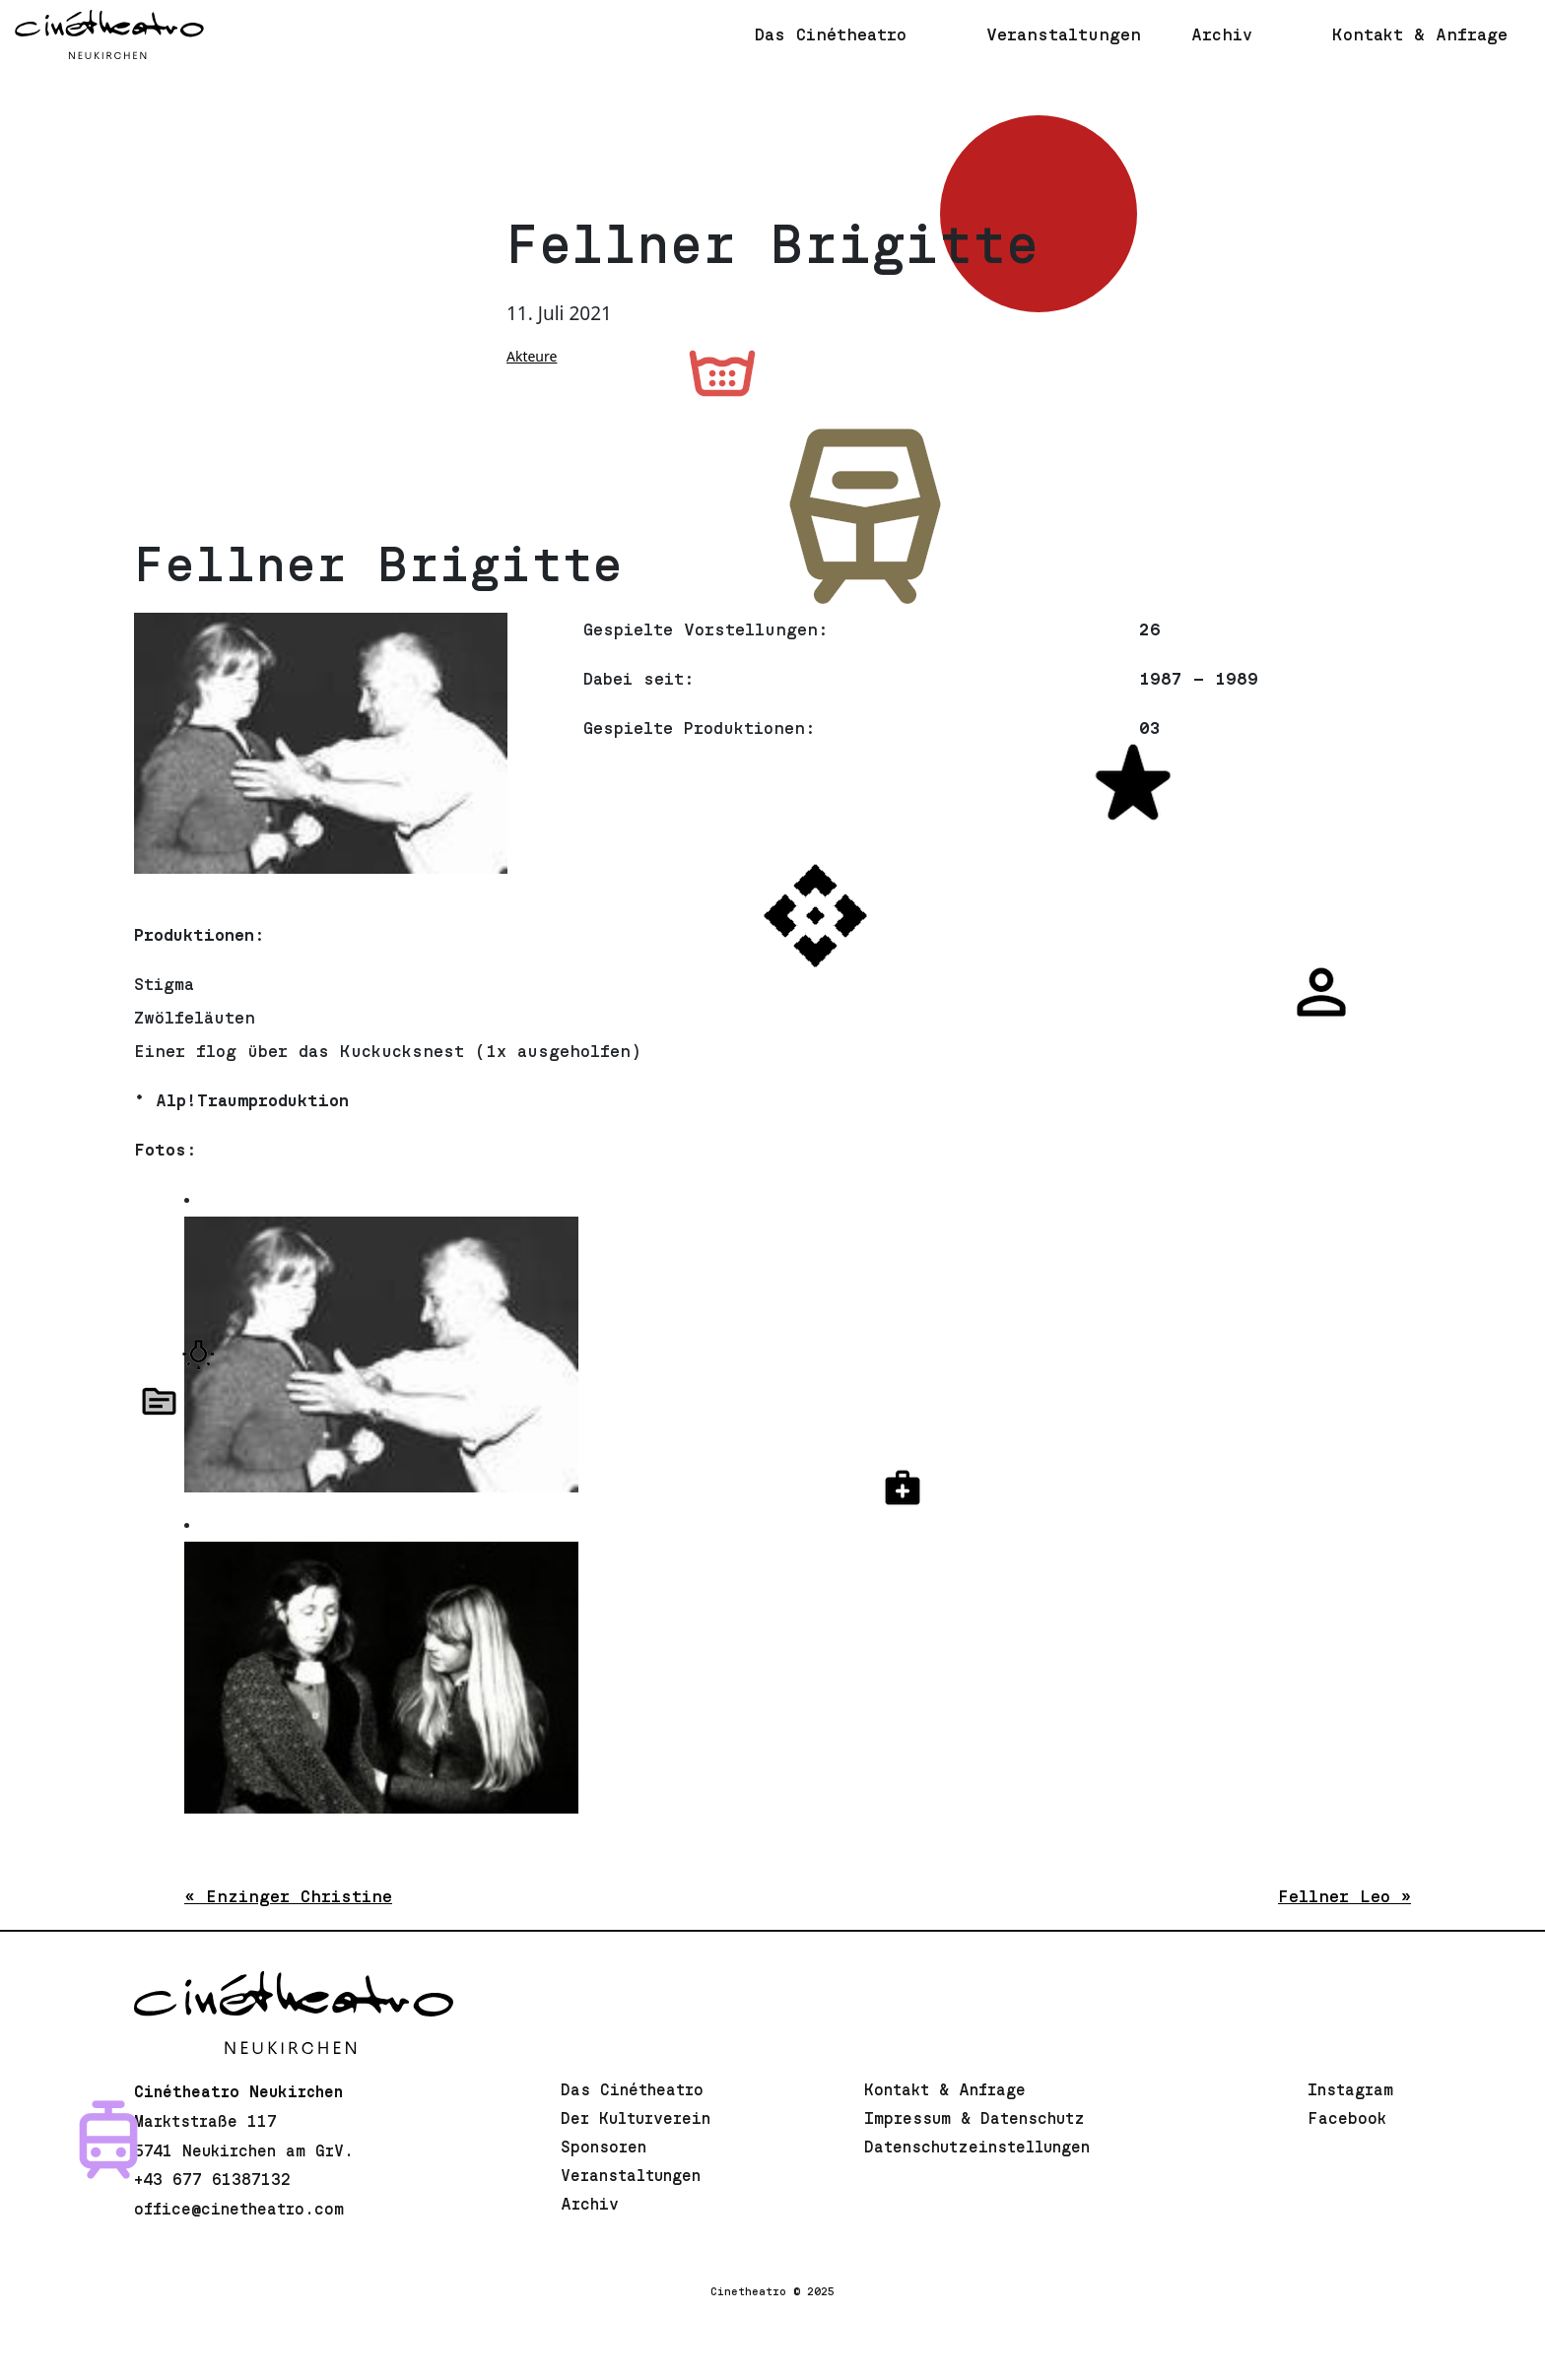 The height and width of the screenshot is (2380, 1545). What do you see at coordinates (1133, 780) in the screenshot?
I see `rate or favorite an item` at bounding box center [1133, 780].